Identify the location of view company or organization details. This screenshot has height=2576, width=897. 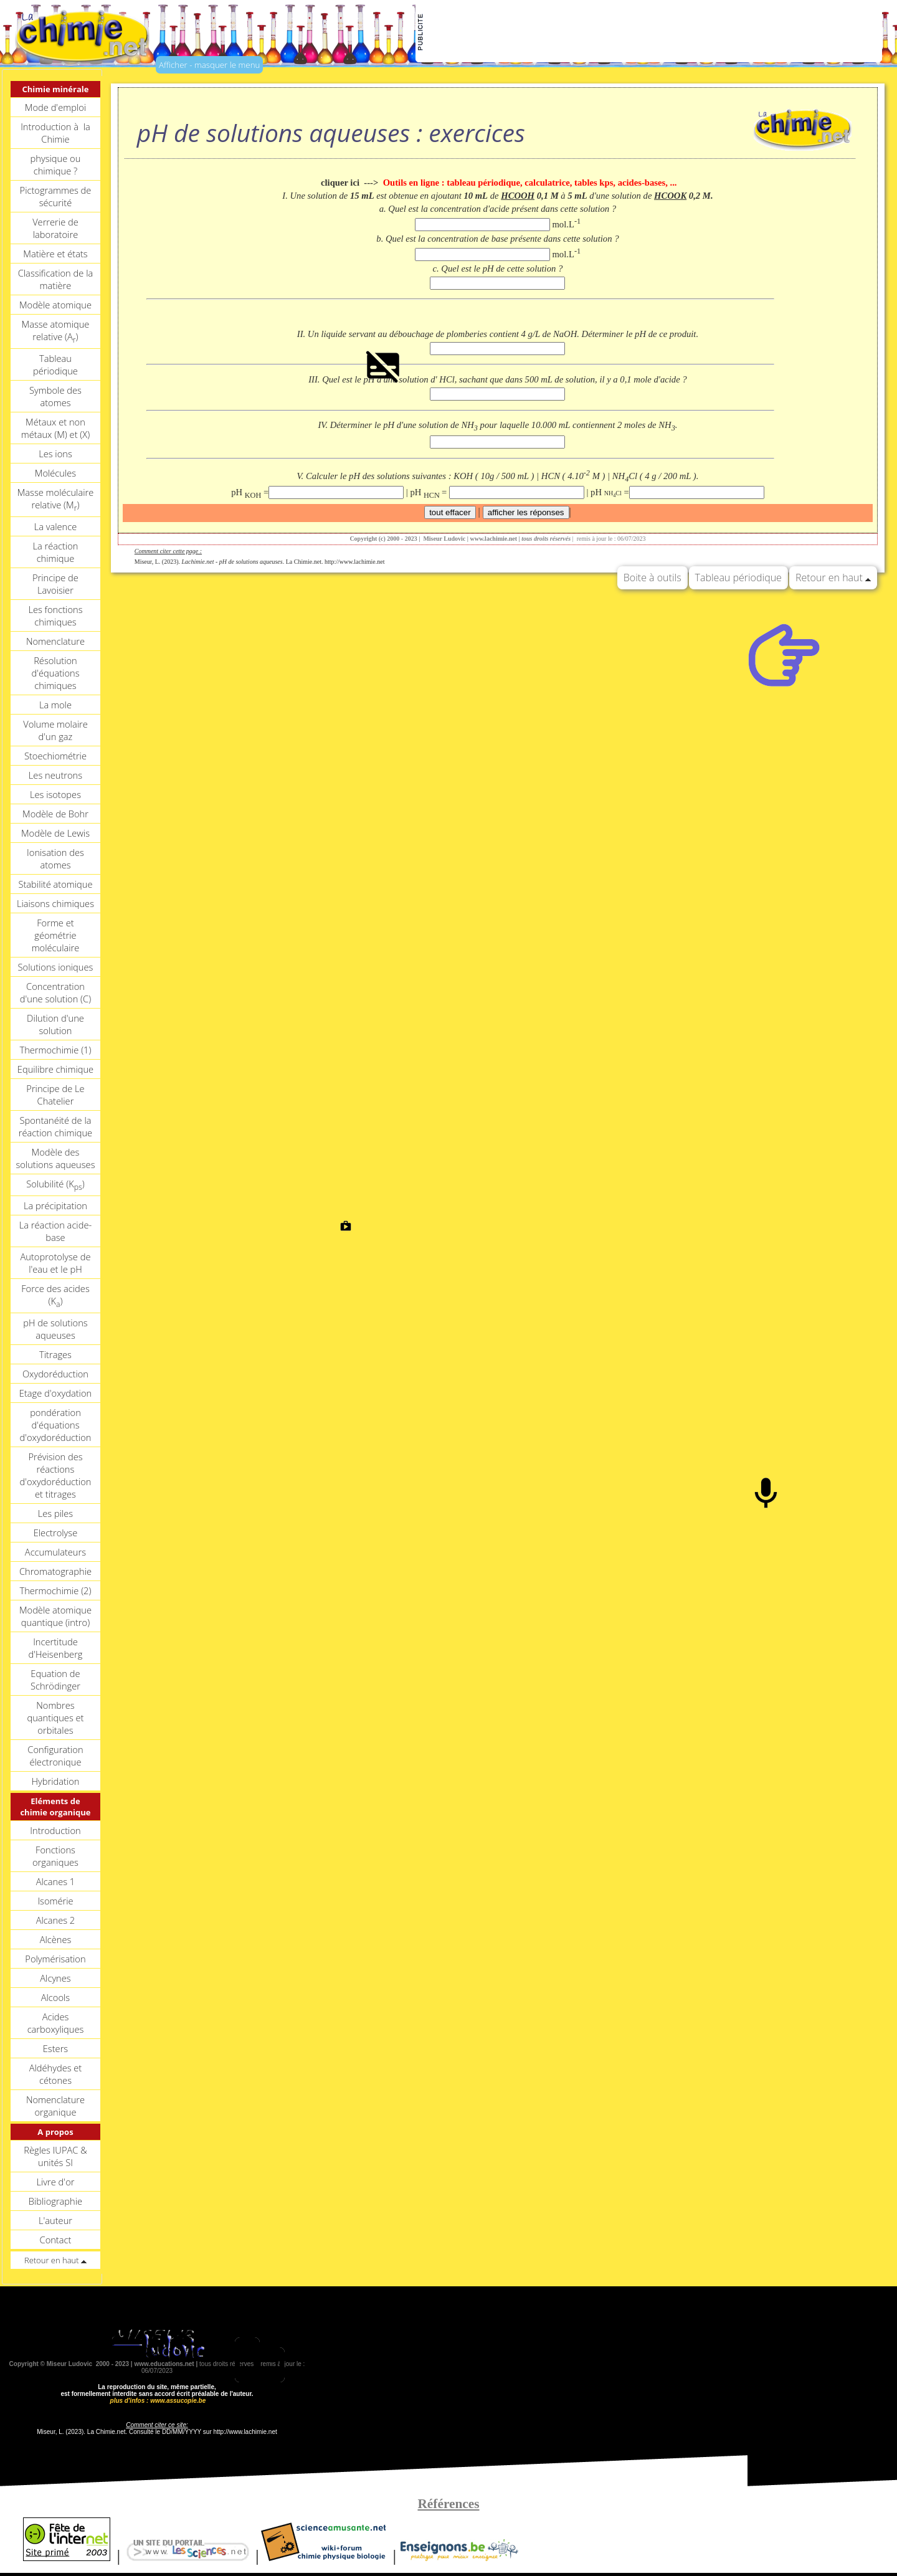
(260, 2360).